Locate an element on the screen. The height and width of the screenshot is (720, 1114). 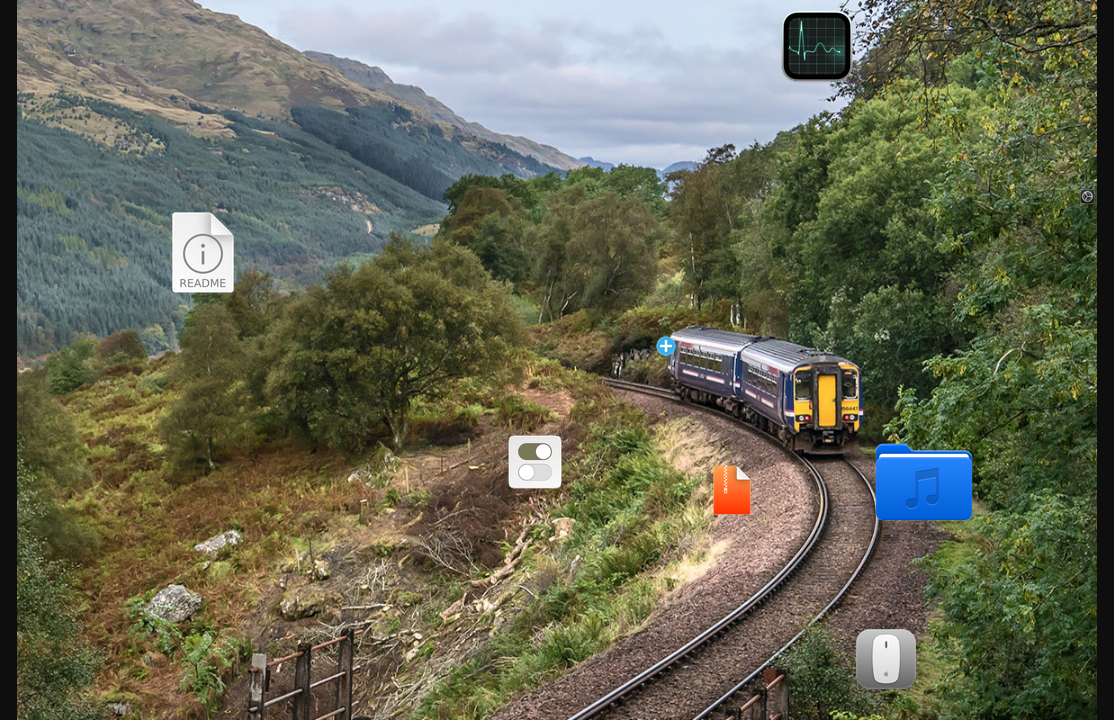
indicates a newly added item or file is located at coordinates (666, 346).